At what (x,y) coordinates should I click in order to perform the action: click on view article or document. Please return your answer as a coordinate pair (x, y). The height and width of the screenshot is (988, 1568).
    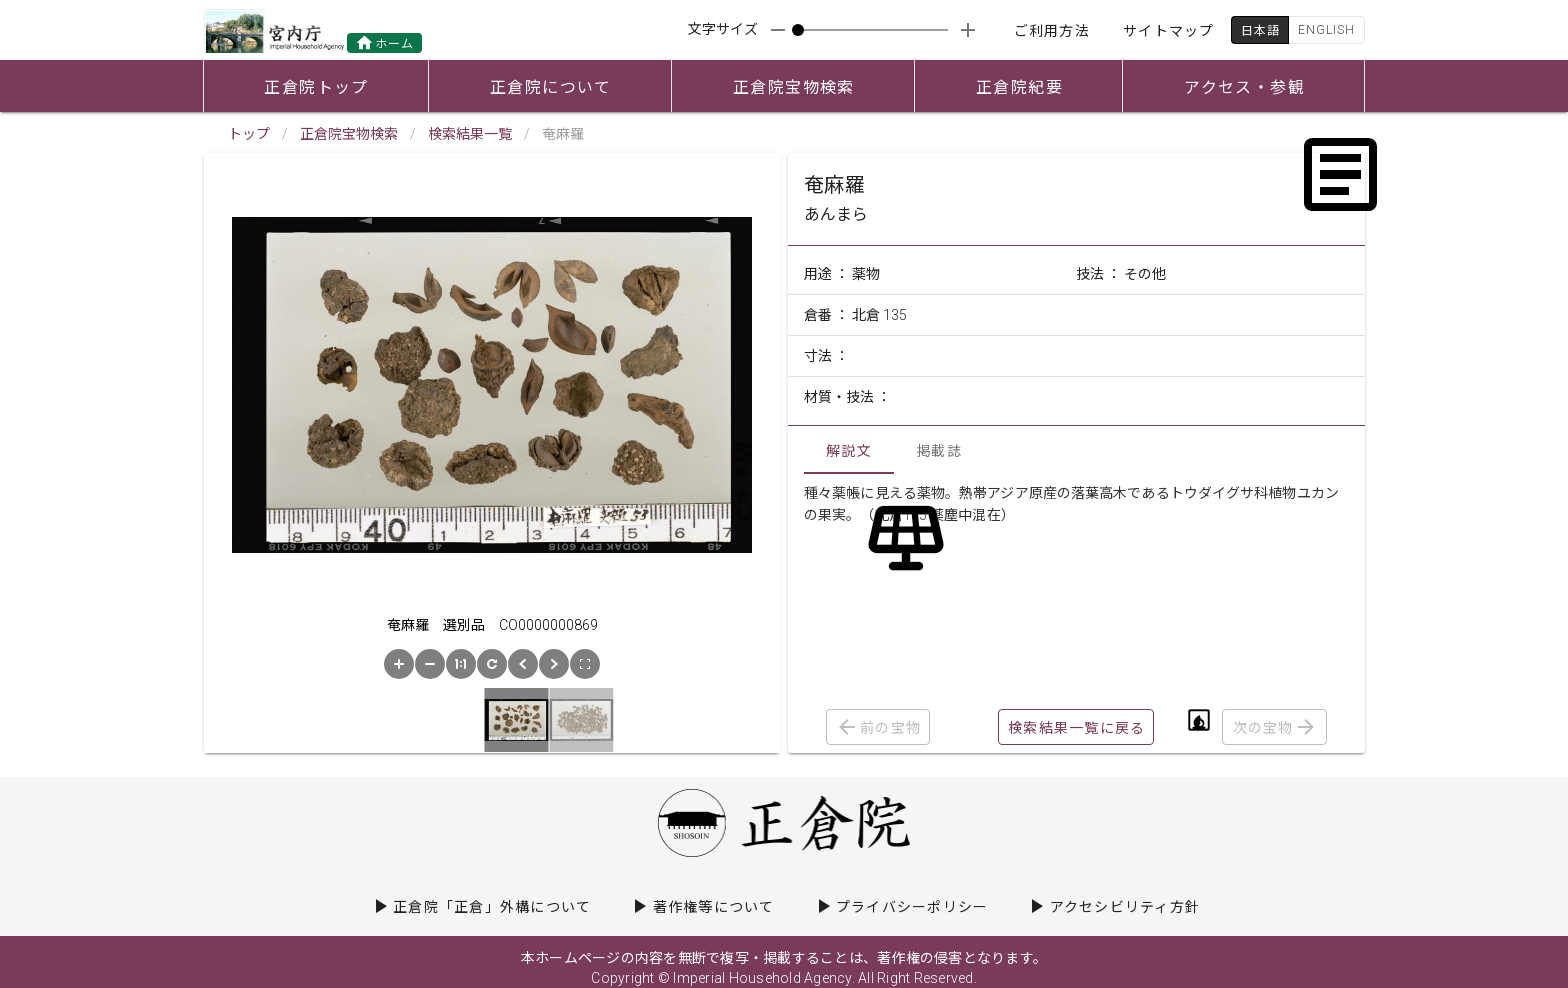
    Looking at the image, I should click on (1340, 174).